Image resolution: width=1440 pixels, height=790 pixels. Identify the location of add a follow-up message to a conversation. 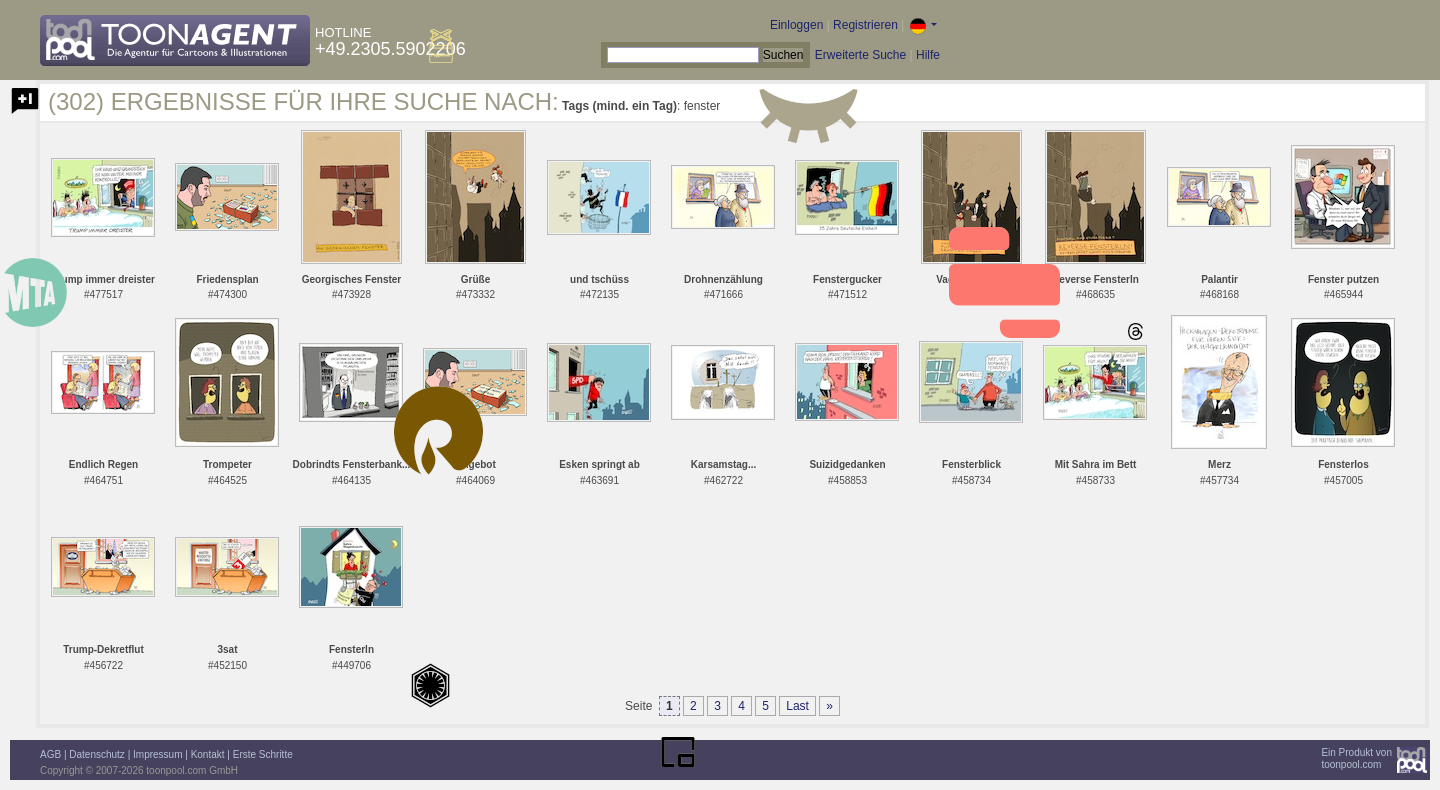
(25, 100).